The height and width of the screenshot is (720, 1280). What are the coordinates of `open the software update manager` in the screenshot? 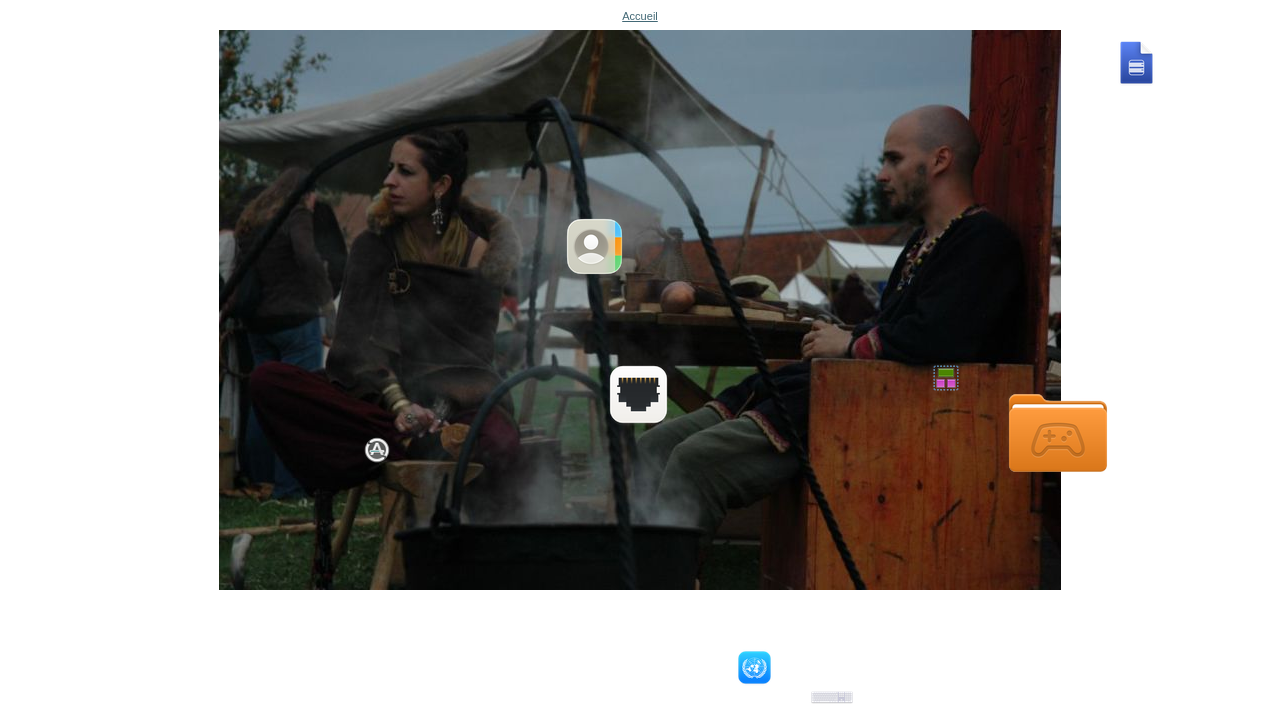 It's located at (377, 450).